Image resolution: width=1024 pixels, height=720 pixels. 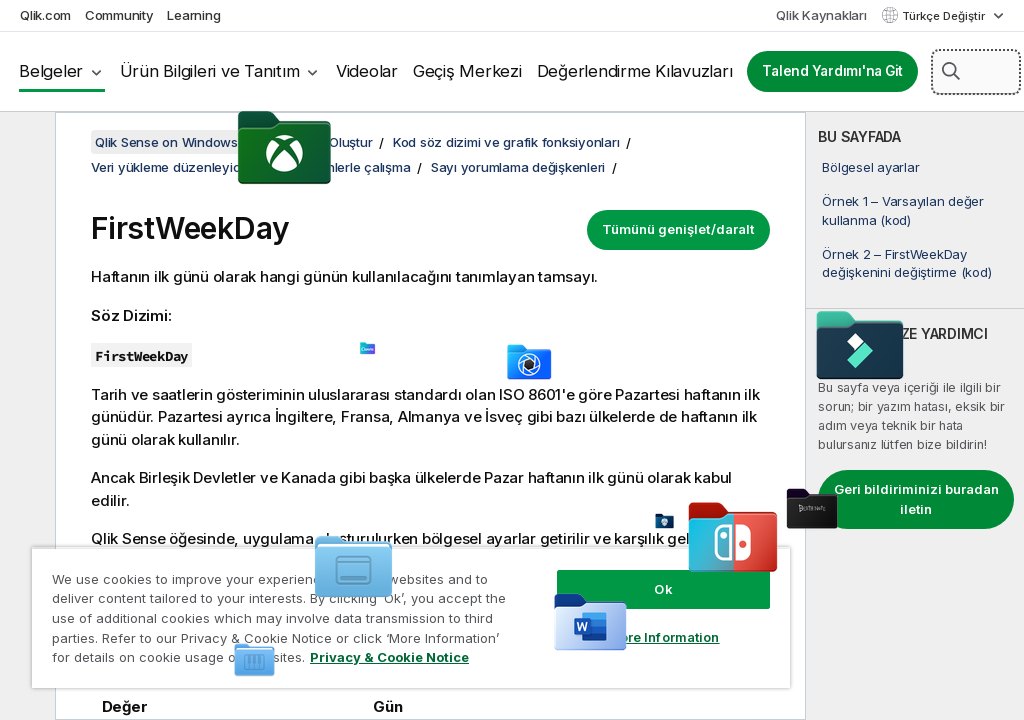 I want to click on open your desktop folder, so click(x=353, y=566).